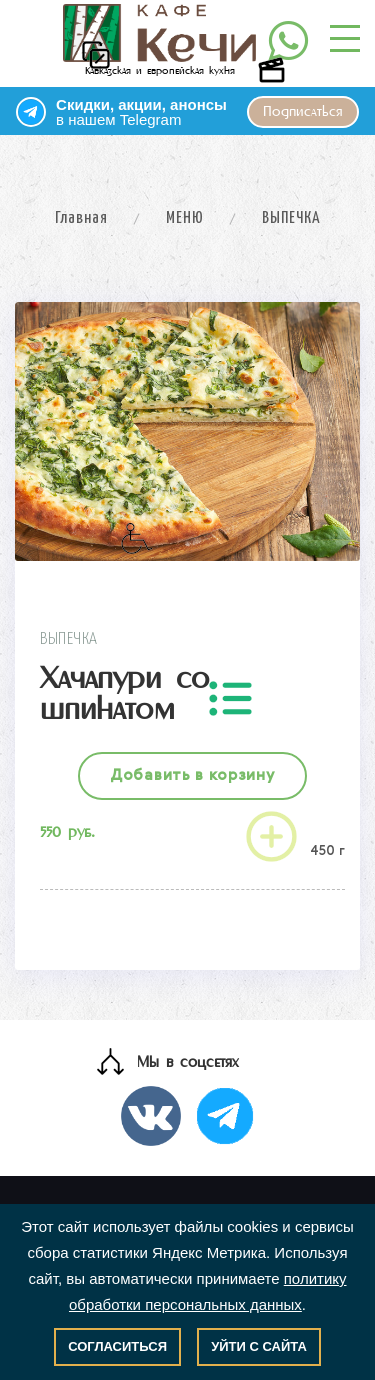  What do you see at coordinates (271, 836) in the screenshot?
I see `add a new item` at bounding box center [271, 836].